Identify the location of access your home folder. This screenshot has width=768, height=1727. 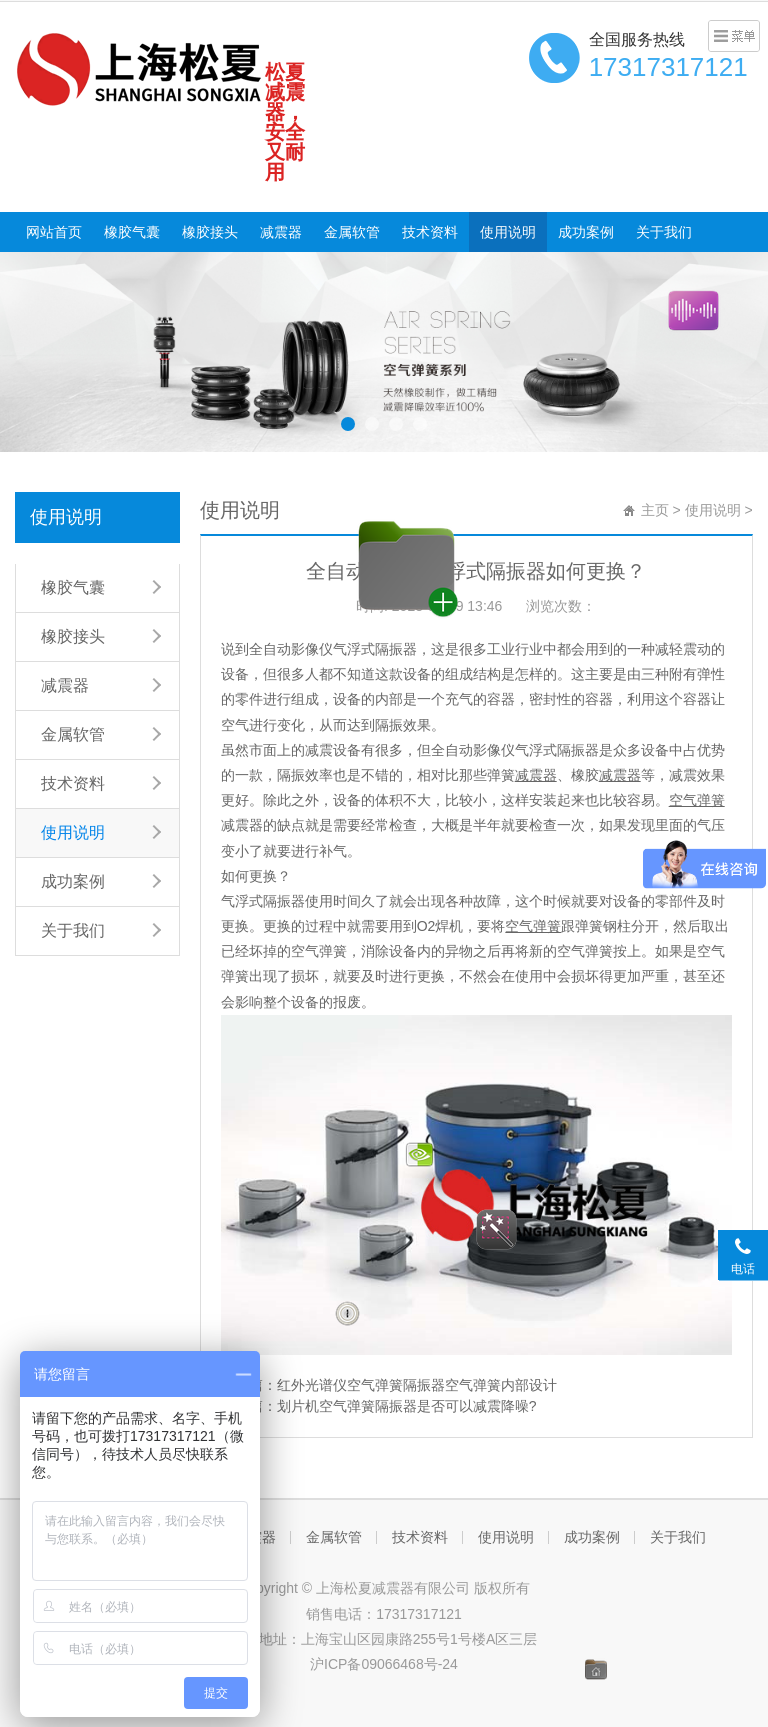
(596, 1669).